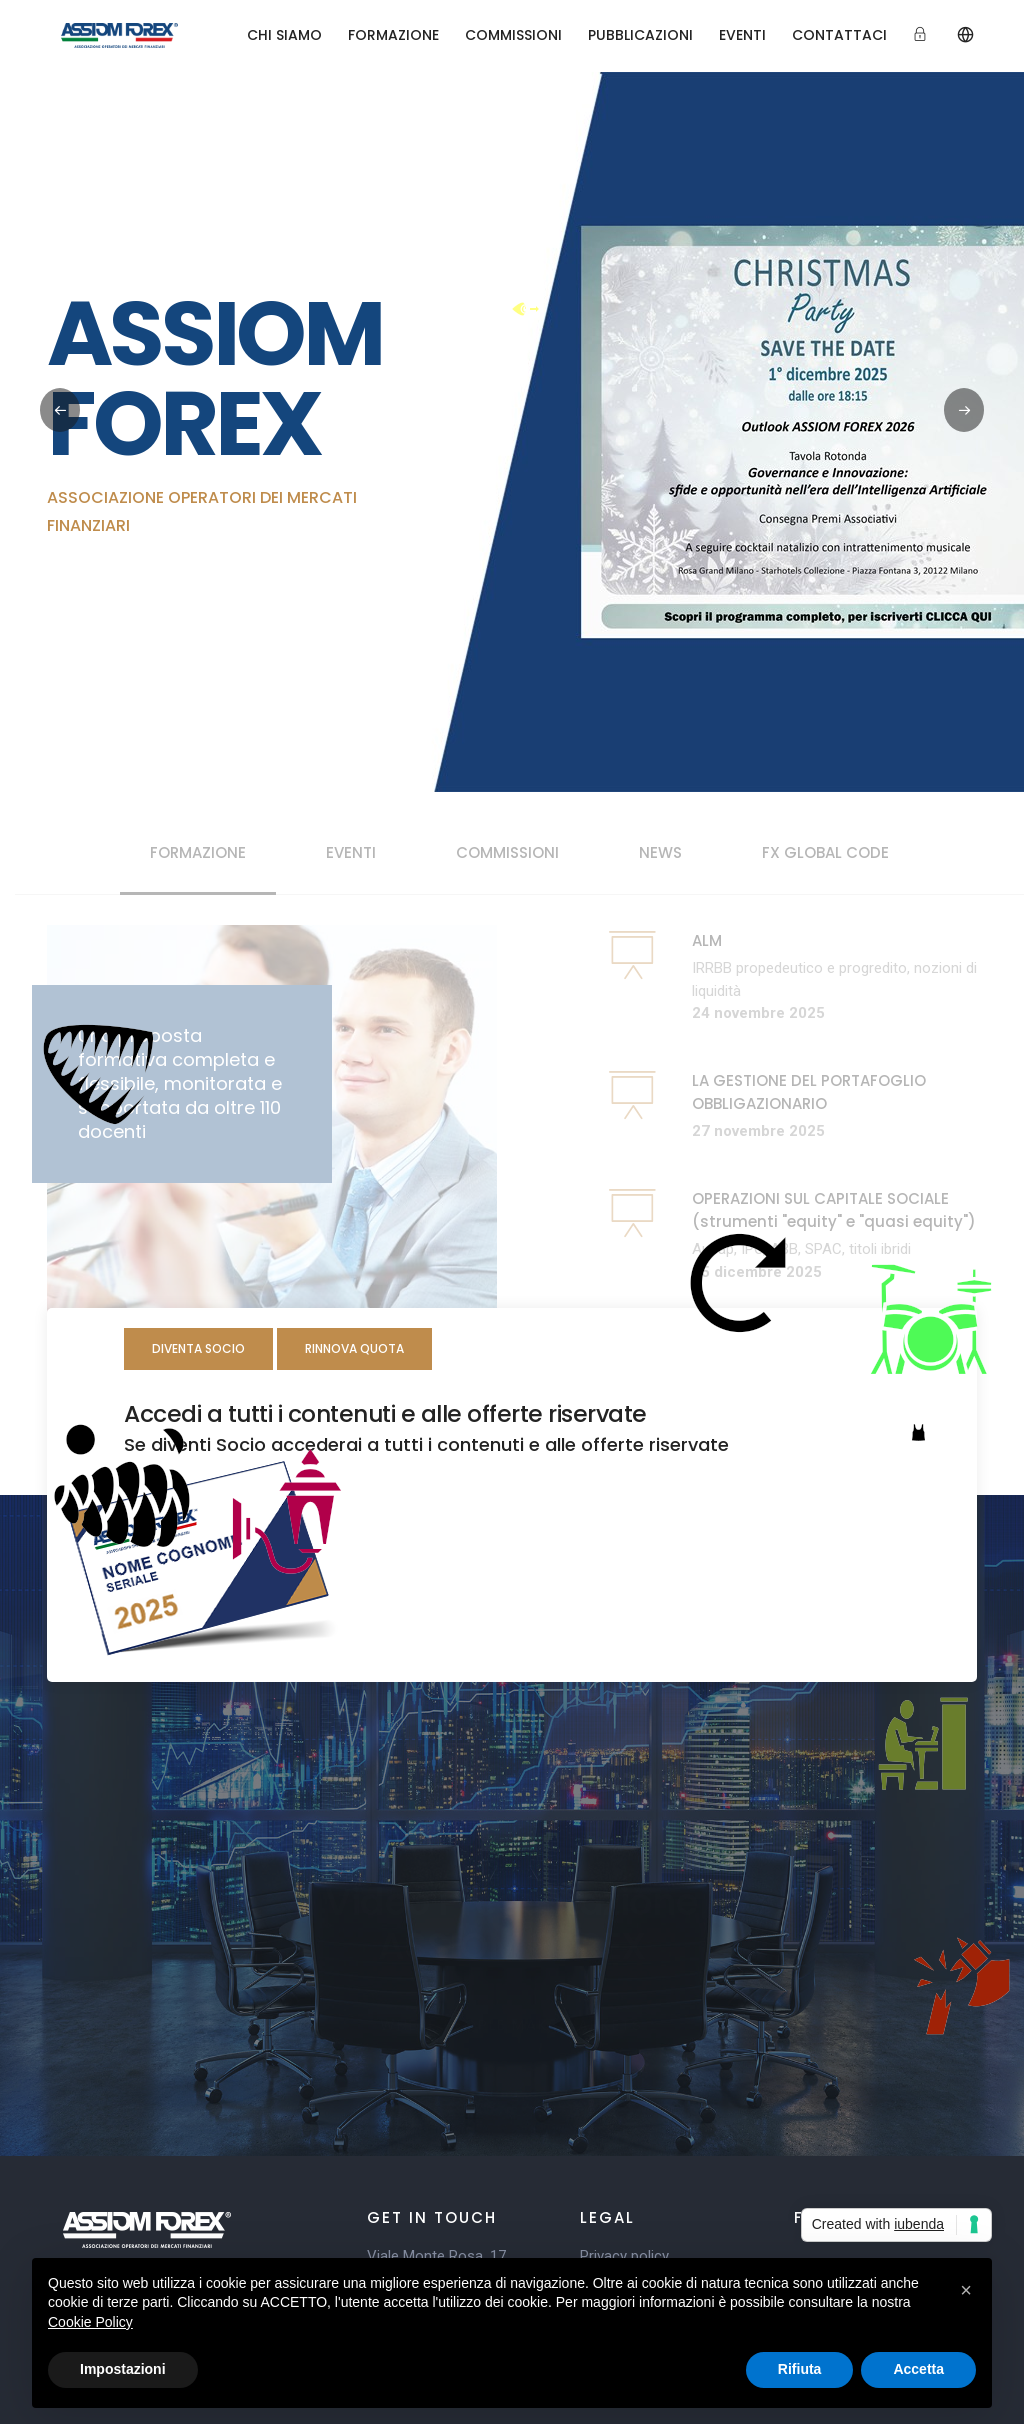 This screenshot has width=1024, height=2424. What do you see at coordinates (931, 1315) in the screenshot?
I see `access drum or percussion instruments` at bounding box center [931, 1315].